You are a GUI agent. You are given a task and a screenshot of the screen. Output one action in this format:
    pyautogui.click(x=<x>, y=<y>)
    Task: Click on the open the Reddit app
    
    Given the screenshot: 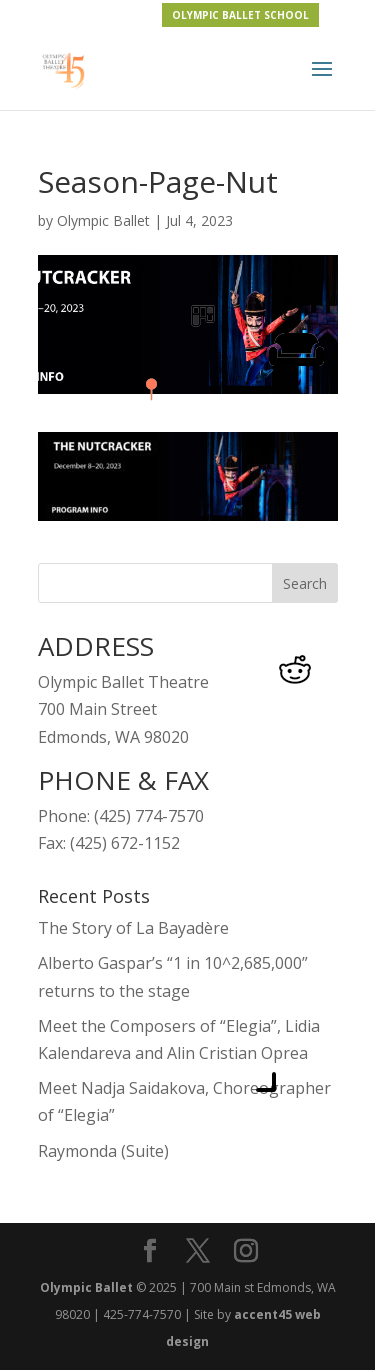 What is the action you would take?
    pyautogui.click(x=295, y=671)
    